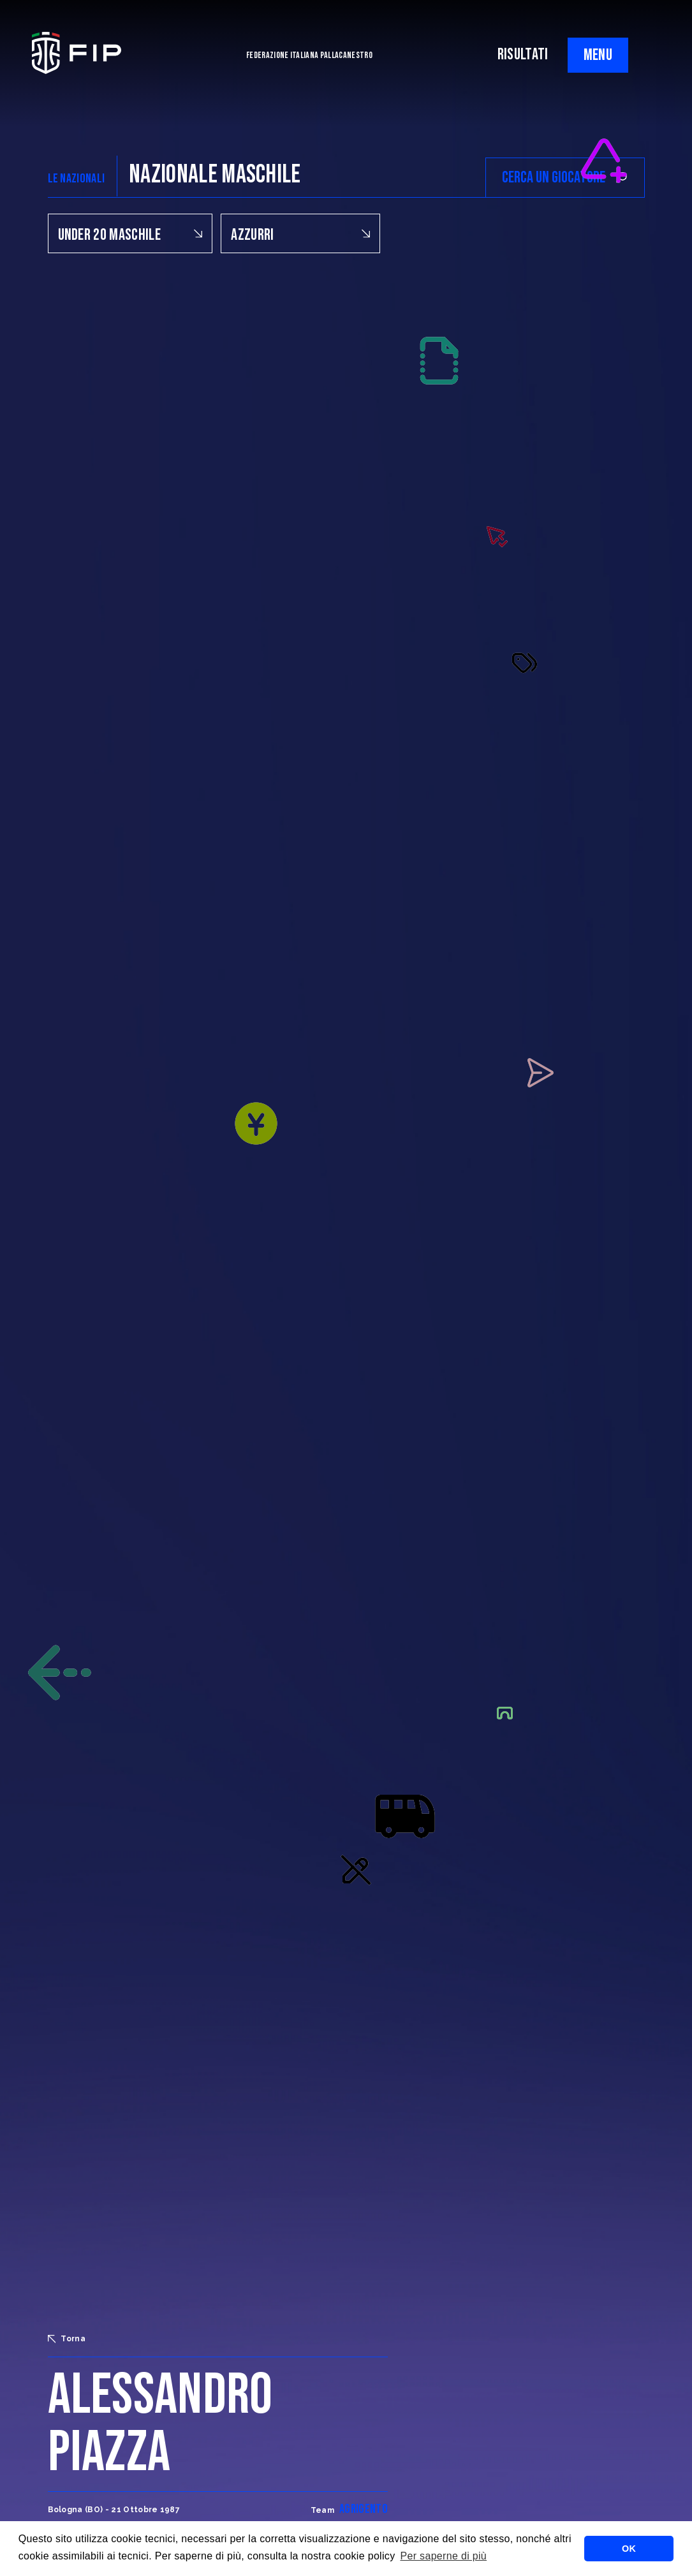 Image resolution: width=692 pixels, height=2576 pixels. I want to click on view bridge or infrastructure information, so click(504, 1712).